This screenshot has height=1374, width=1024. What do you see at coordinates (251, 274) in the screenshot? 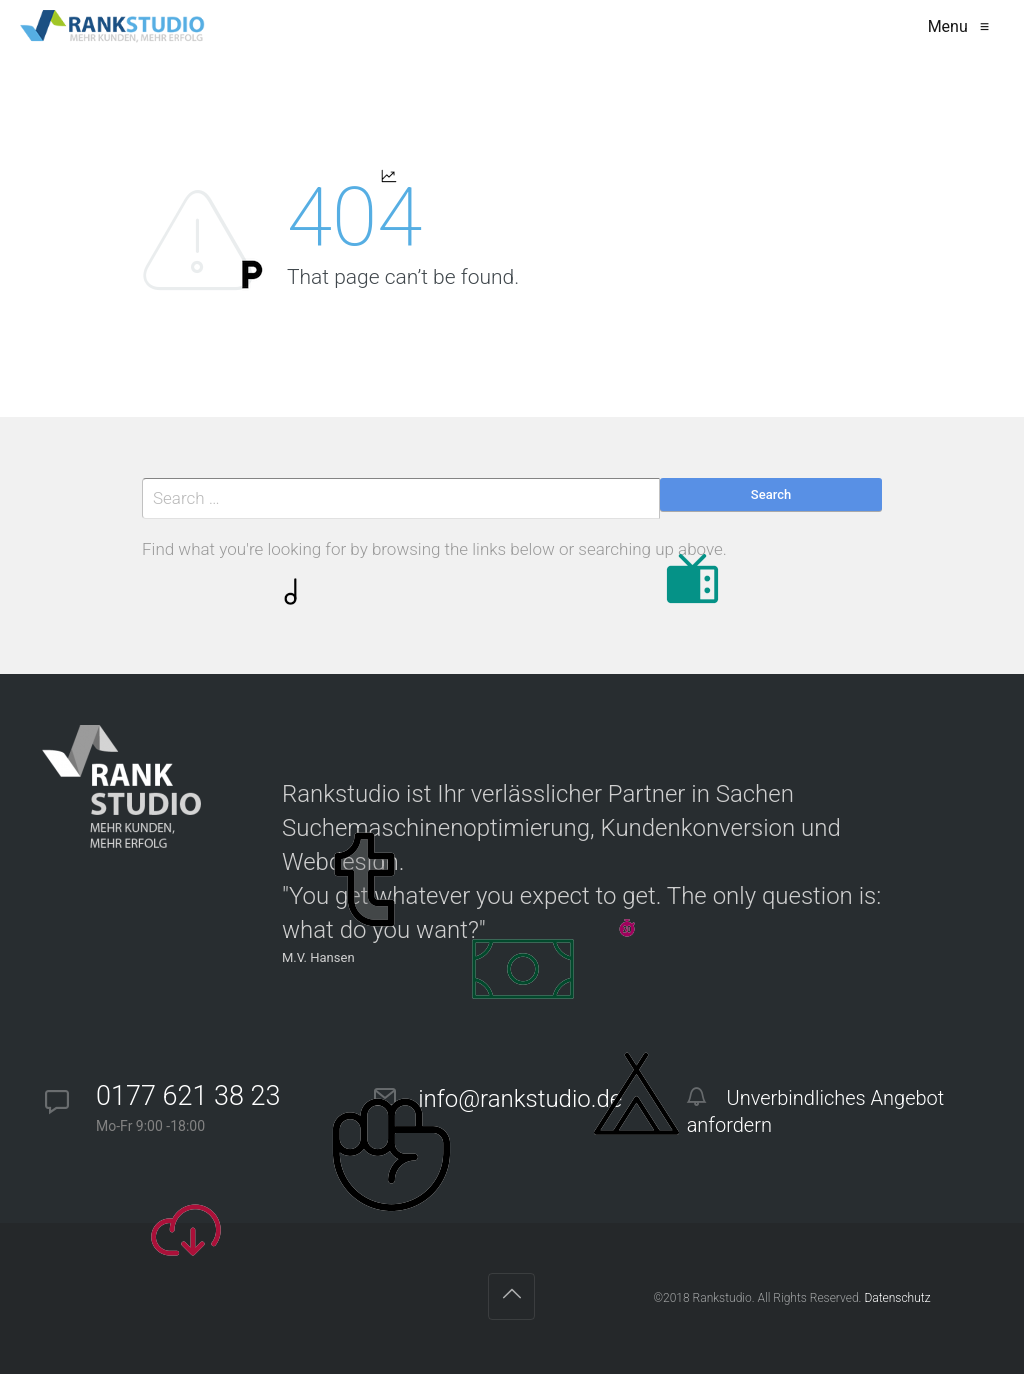
I see `find nearby parking locations` at bounding box center [251, 274].